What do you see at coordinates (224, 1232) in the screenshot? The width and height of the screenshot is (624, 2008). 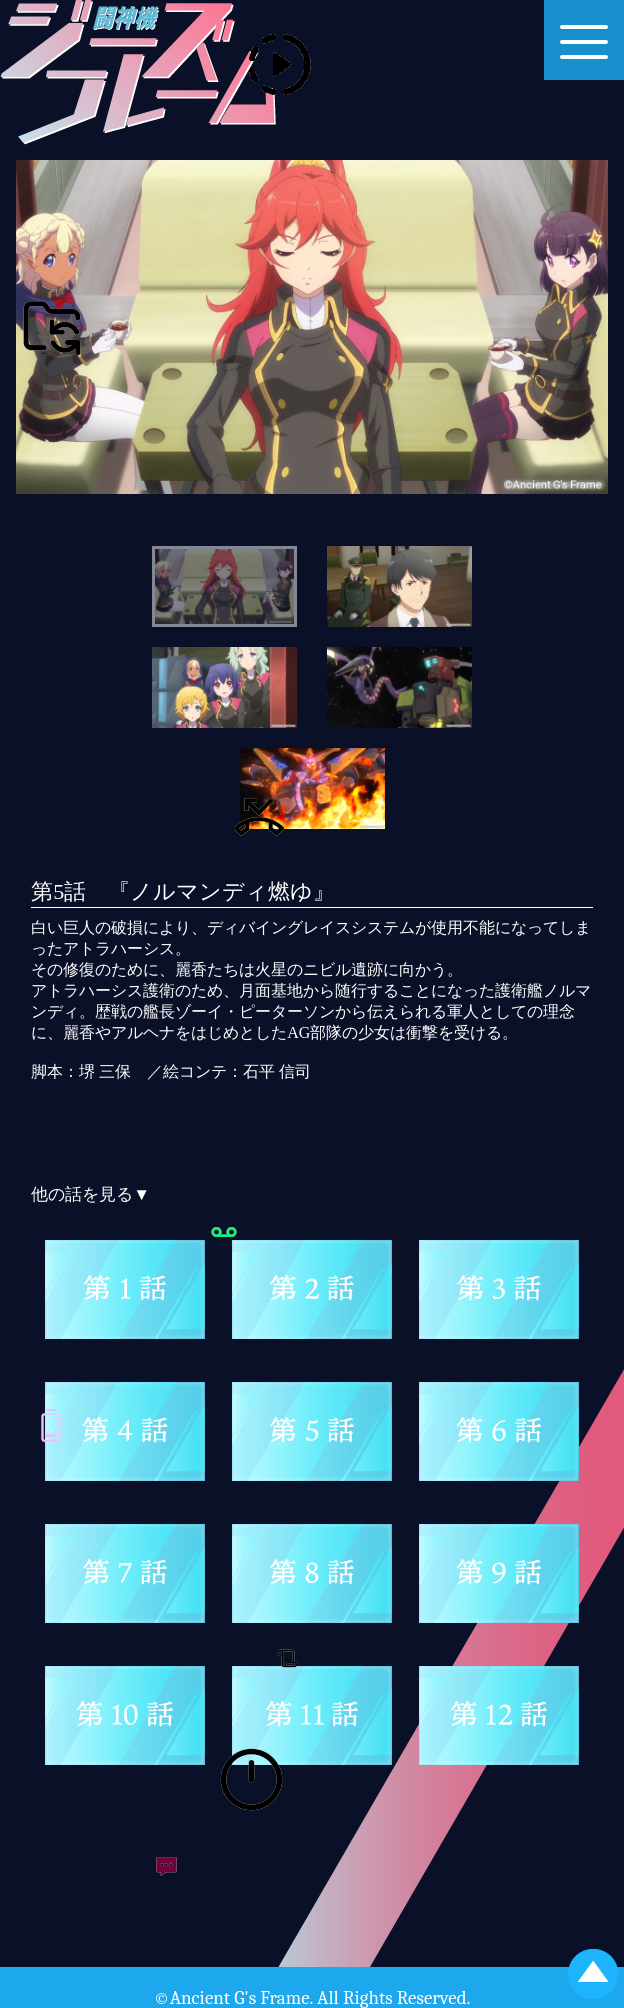 I see `indicates voicemail is available` at bounding box center [224, 1232].